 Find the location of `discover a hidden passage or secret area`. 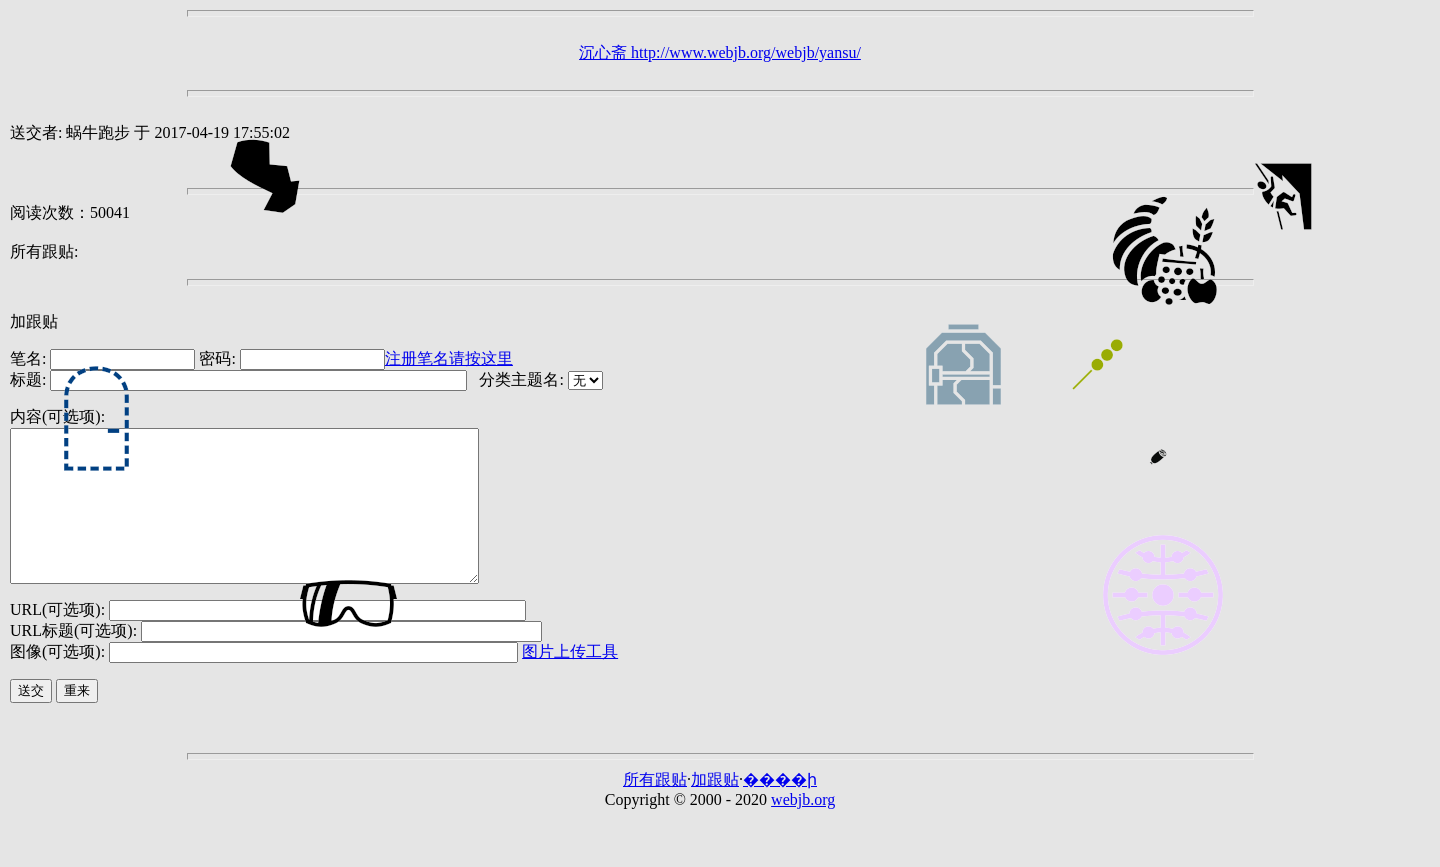

discover a hidden passage or secret area is located at coordinates (96, 418).